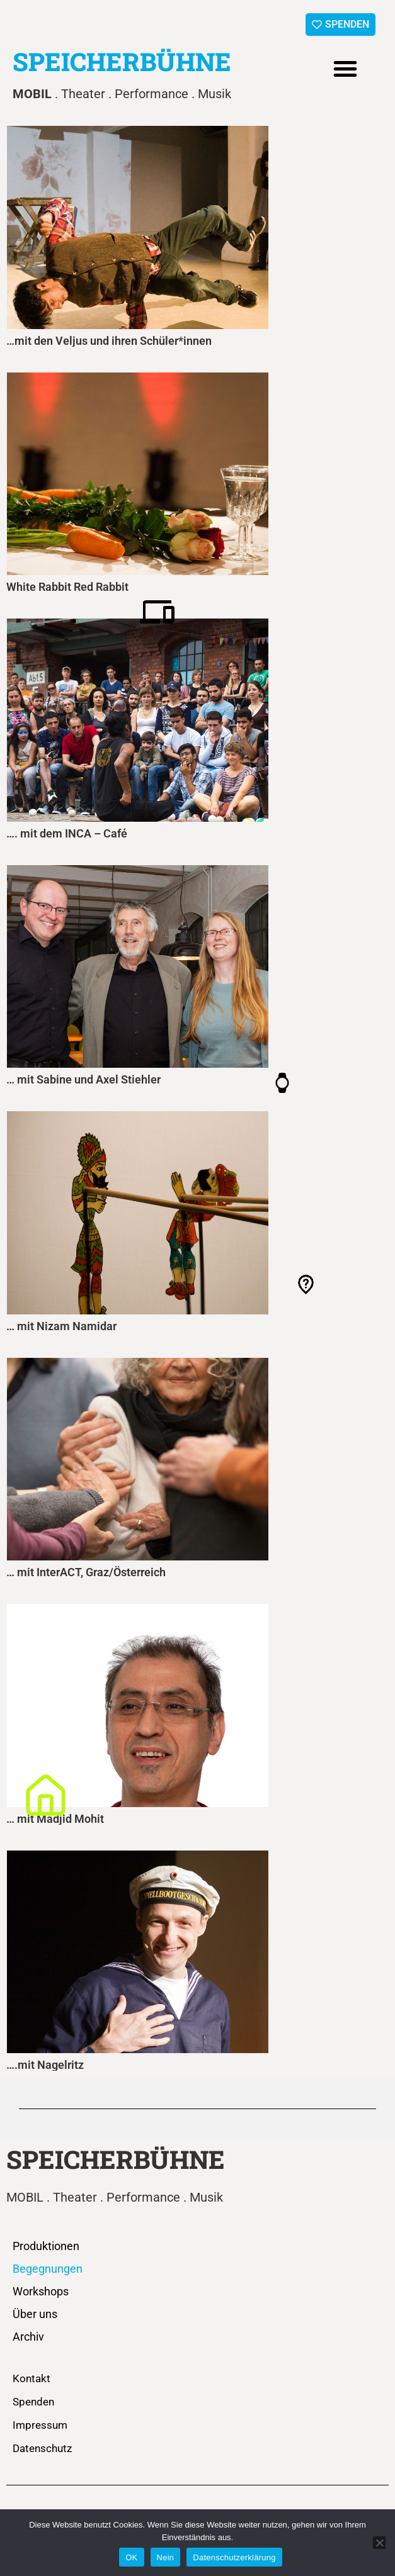 The width and height of the screenshot is (395, 2576). Describe the element at coordinates (157, 612) in the screenshot. I see `manage connected devices` at that location.